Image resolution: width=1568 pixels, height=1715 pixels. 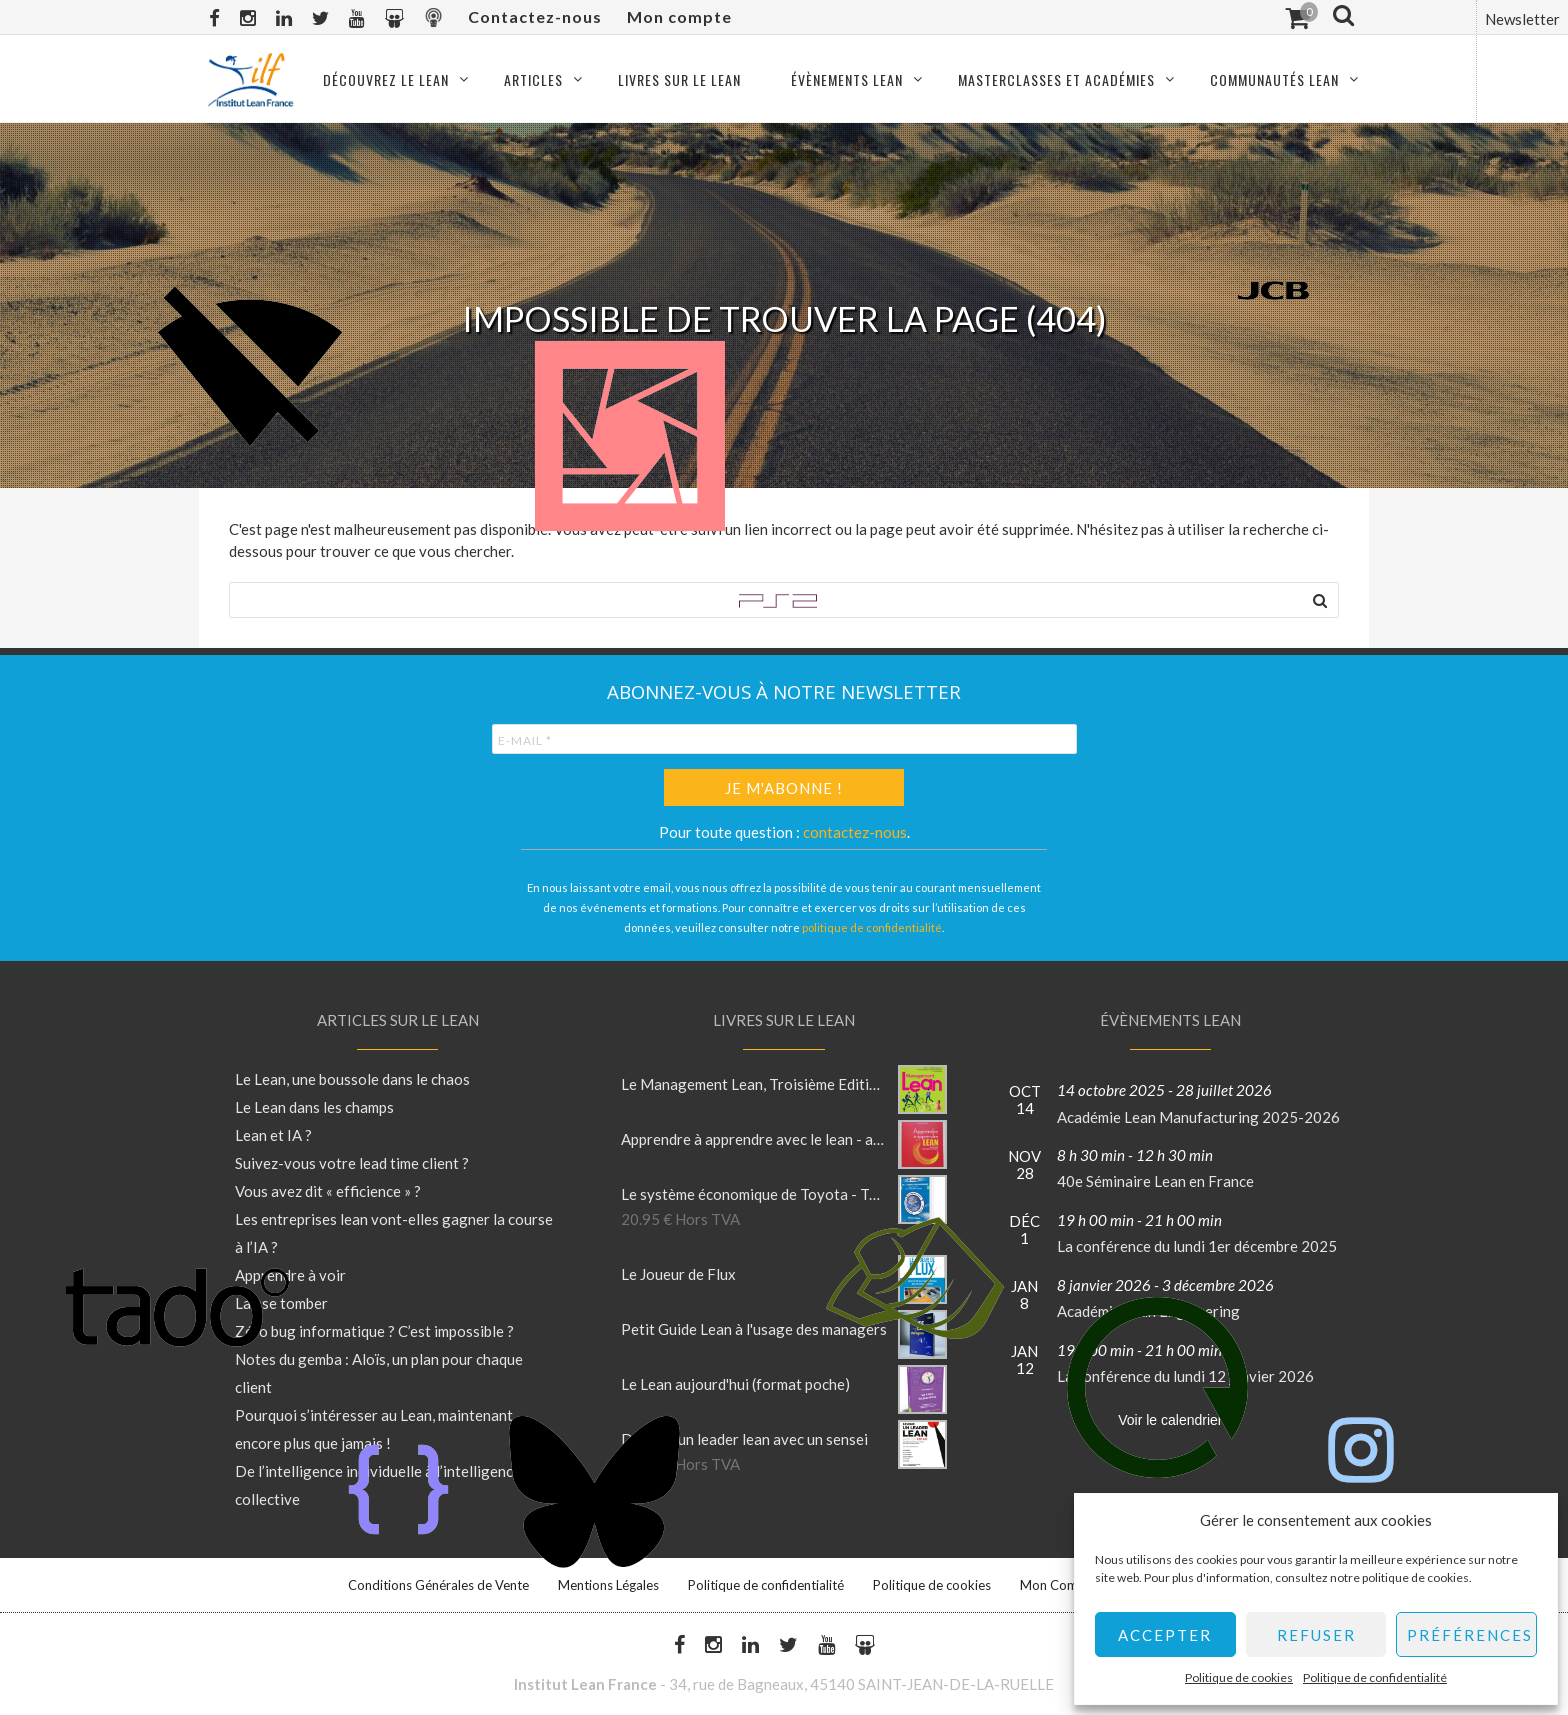 What do you see at coordinates (398, 1489) in the screenshot?
I see `access code editor or development tools` at bounding box center [398, 1489].